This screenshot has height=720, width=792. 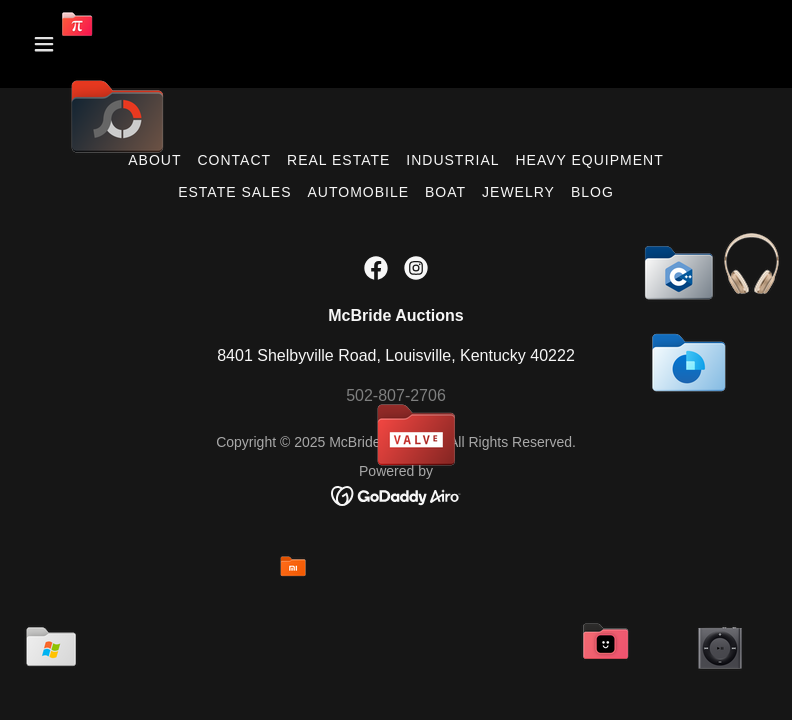 I want to click on manage your connected iPod shuffle device, so click(x=720, y=648).